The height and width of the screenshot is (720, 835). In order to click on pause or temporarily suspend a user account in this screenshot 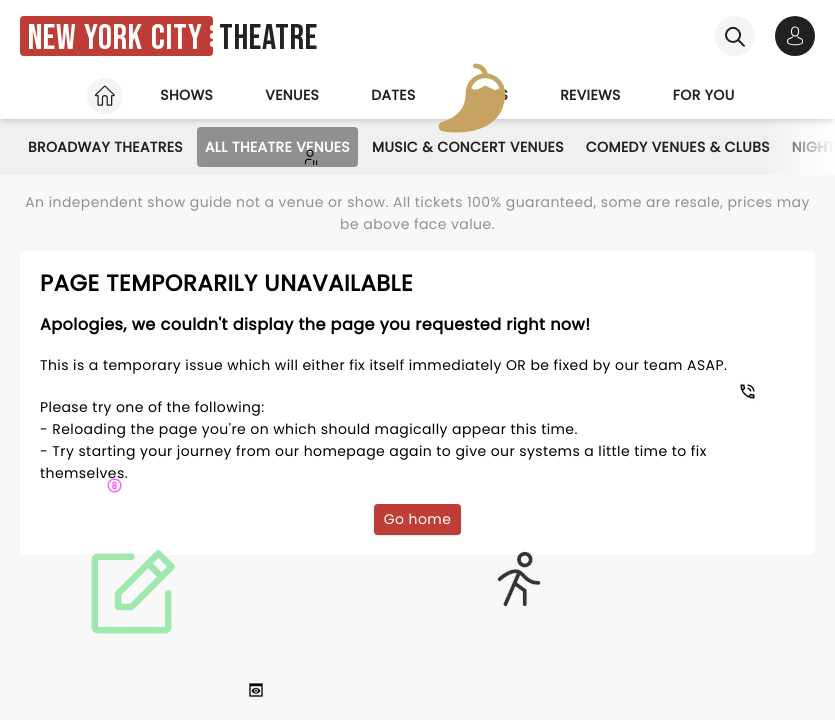, I will do `click(310, 157)`.